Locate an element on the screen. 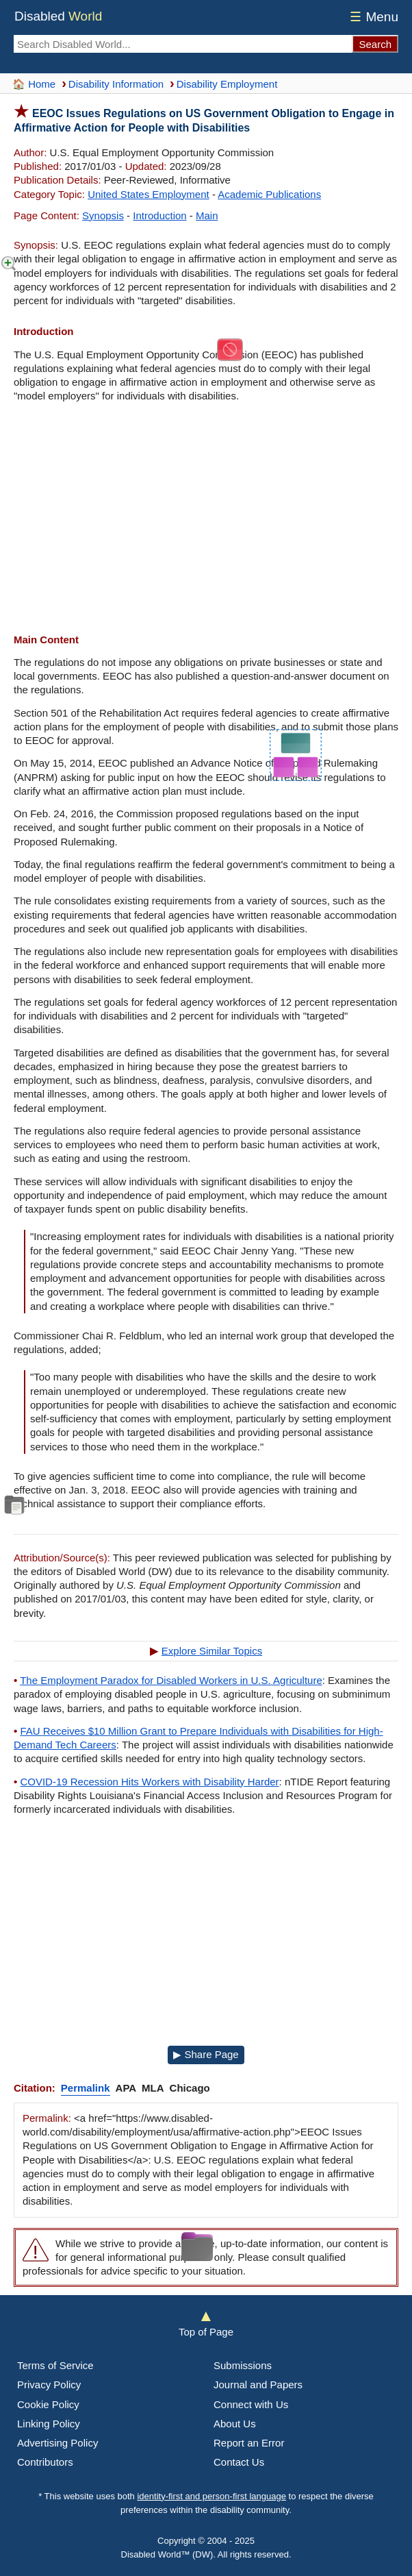 The width and height of the screenshot is (412, 2576). open a document from file browser is located at coordinates (14, 1504).